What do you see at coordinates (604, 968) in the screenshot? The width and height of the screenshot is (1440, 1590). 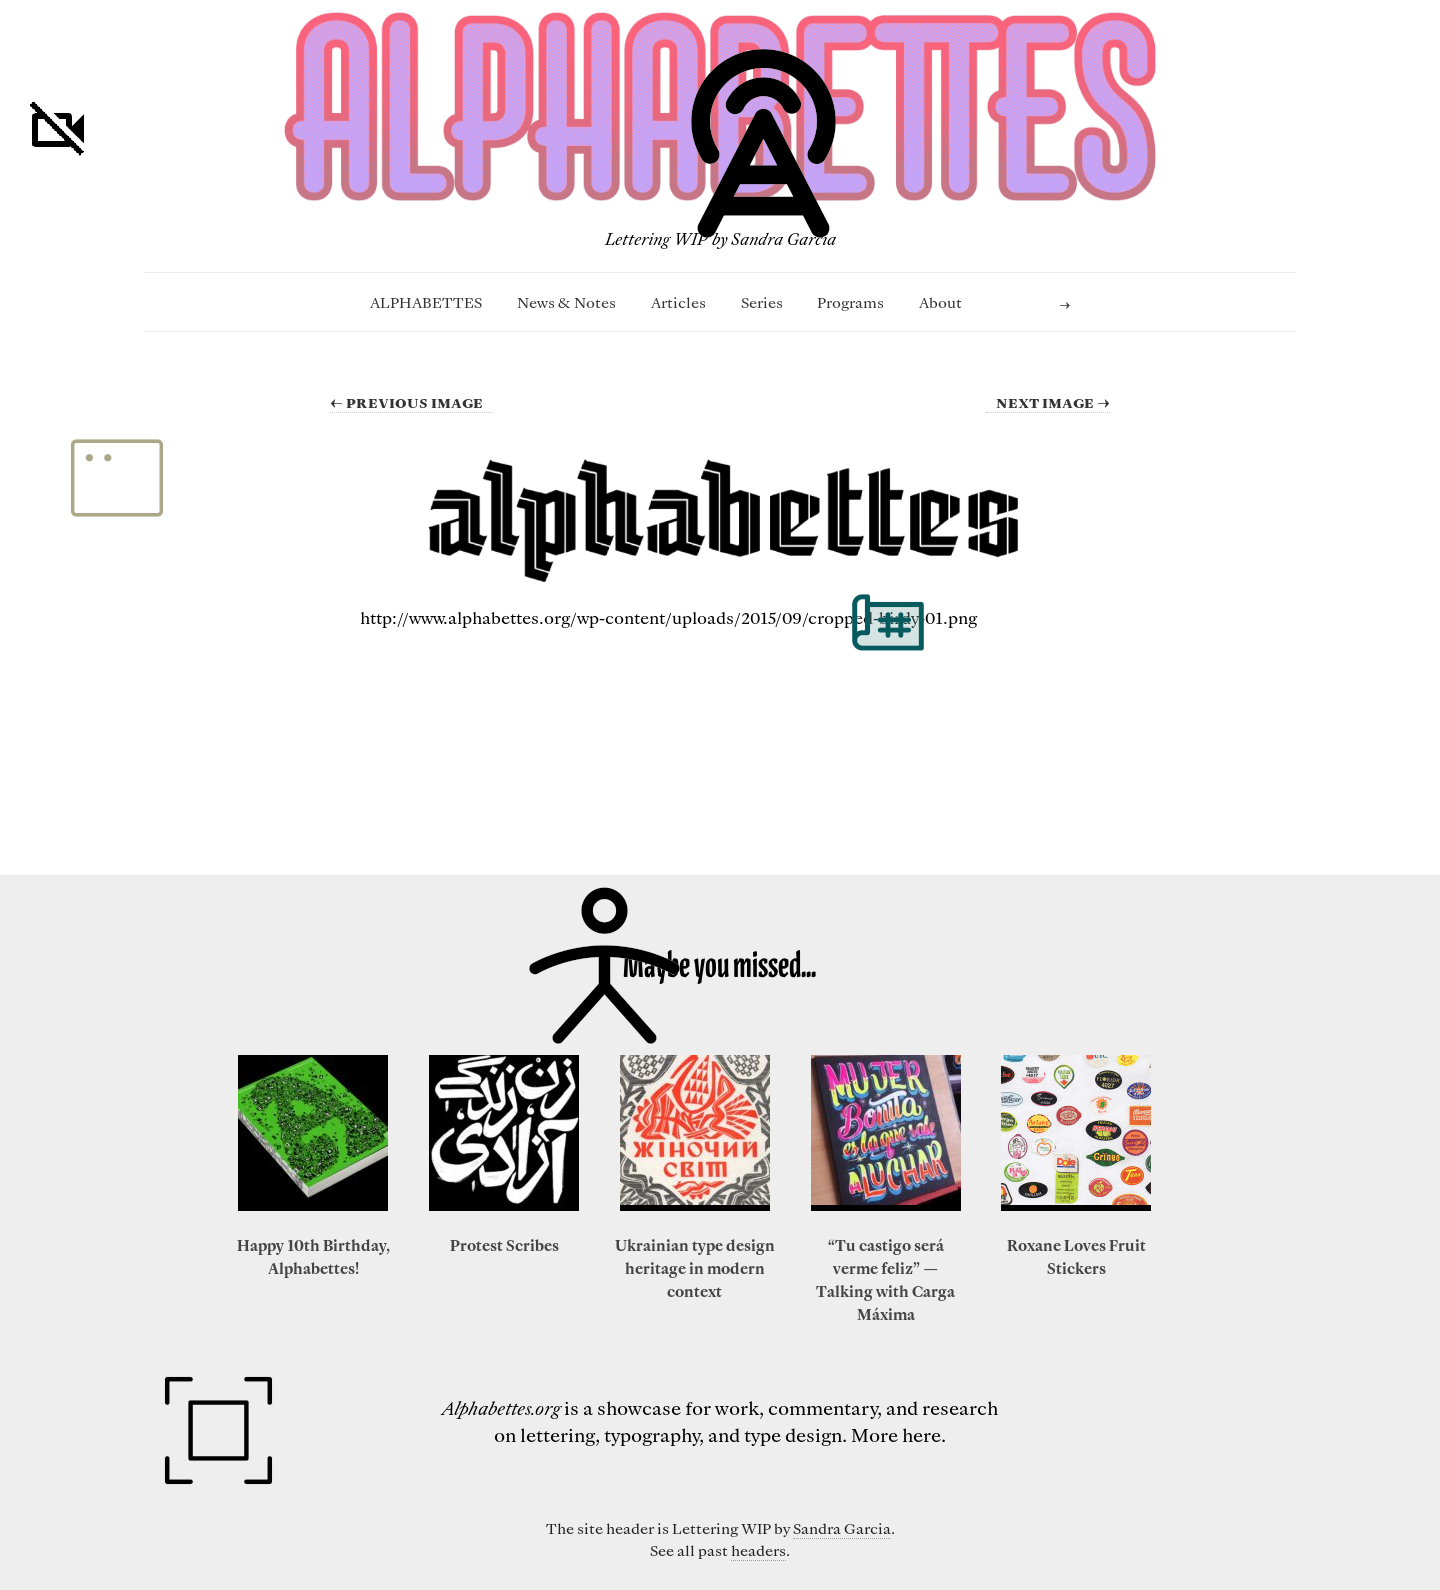 I see `view user profile` at bounding box center [604, 968].